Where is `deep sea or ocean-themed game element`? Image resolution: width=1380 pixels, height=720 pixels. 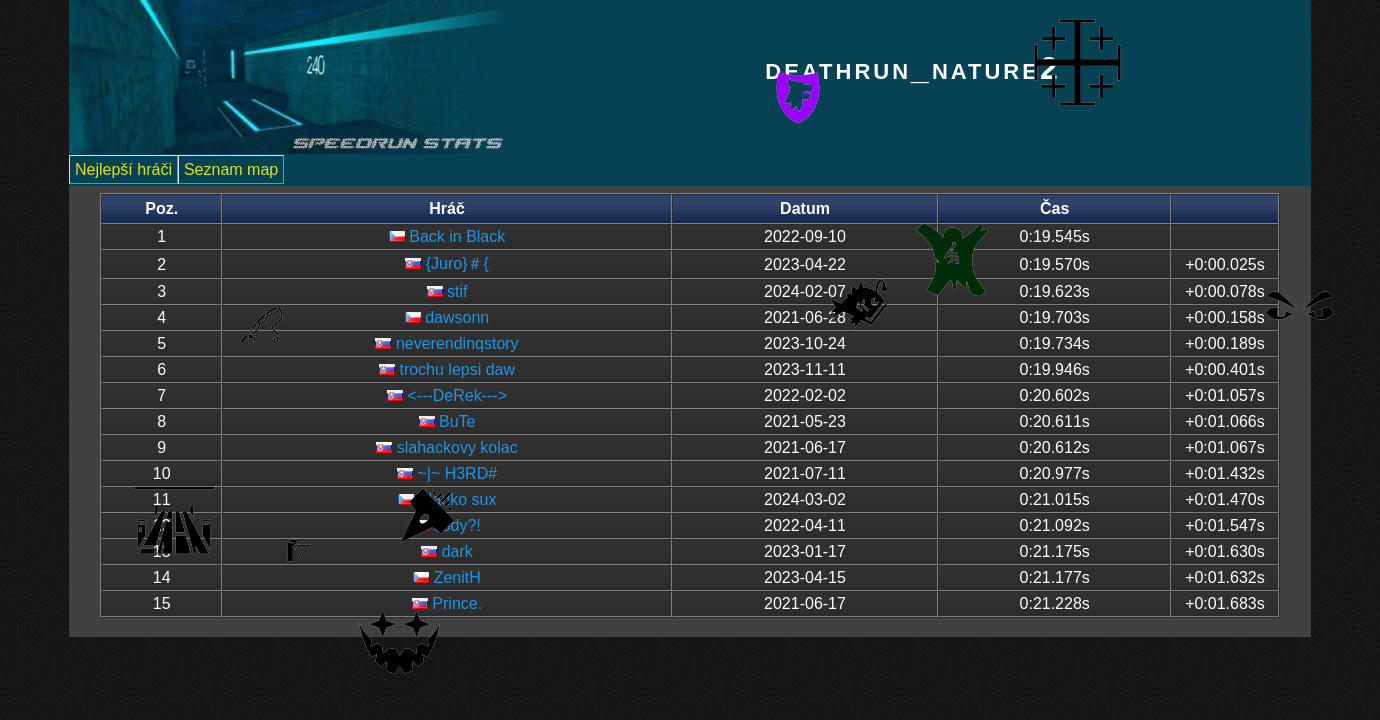
deep sea or ocean-themed game element is located at coordinates (858, 303).